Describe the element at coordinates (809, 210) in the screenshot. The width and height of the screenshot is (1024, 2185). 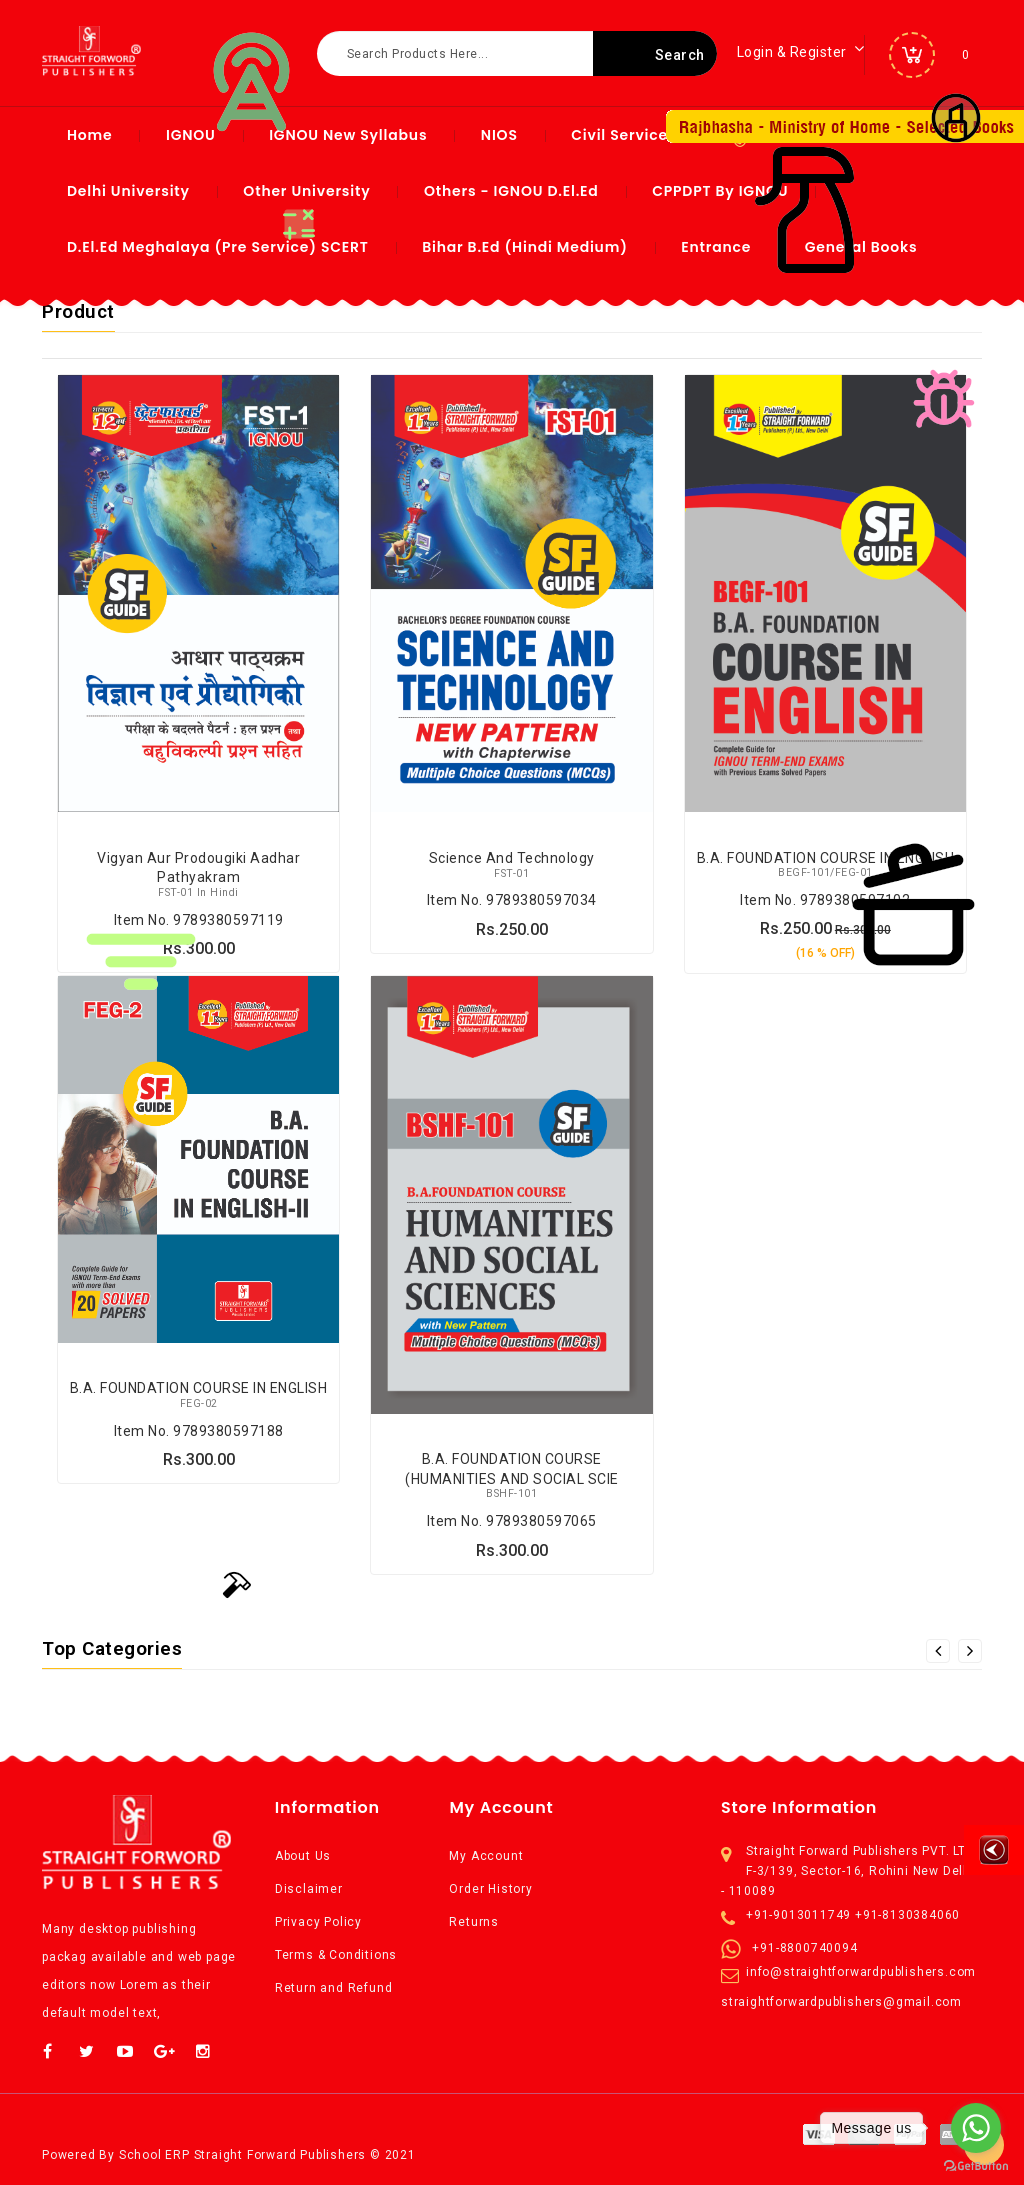
I see `access cleaning or household tools` at that location.